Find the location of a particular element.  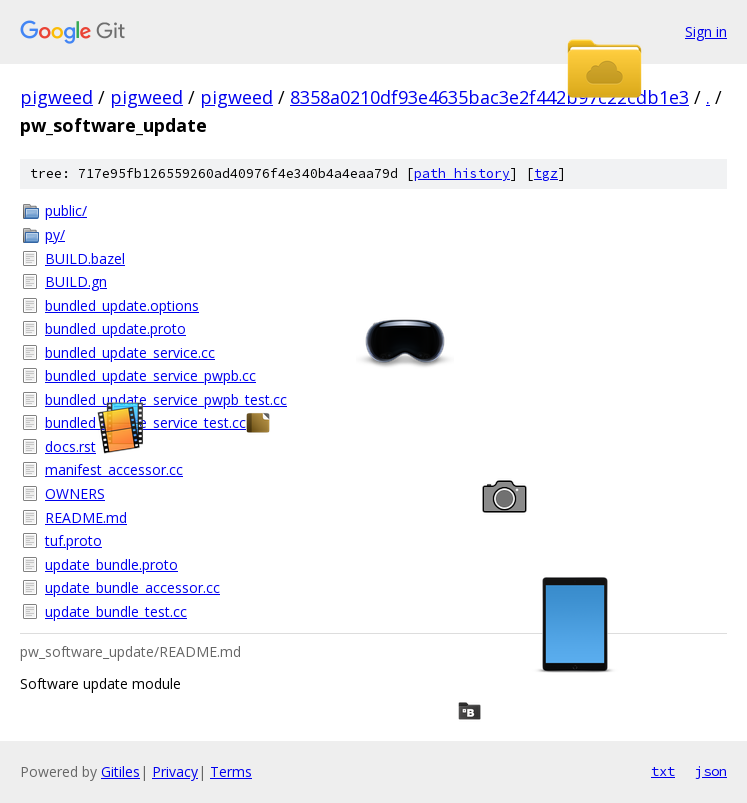

access your pictures folder in the sidebar is located at coordinates (504, 496).